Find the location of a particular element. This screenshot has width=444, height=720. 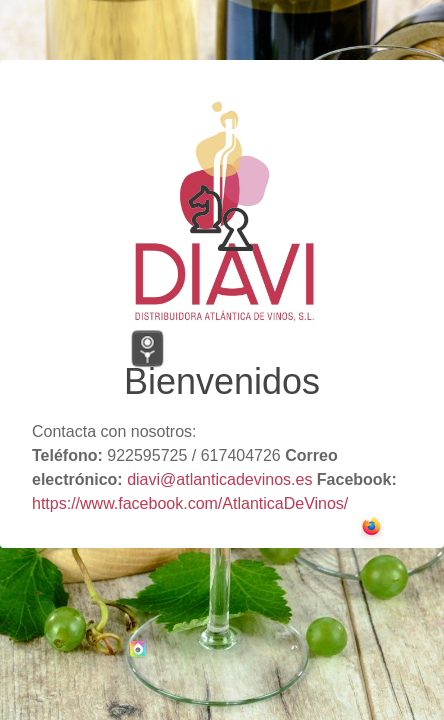

open firefox web browser is located at coordinates (371, 526).